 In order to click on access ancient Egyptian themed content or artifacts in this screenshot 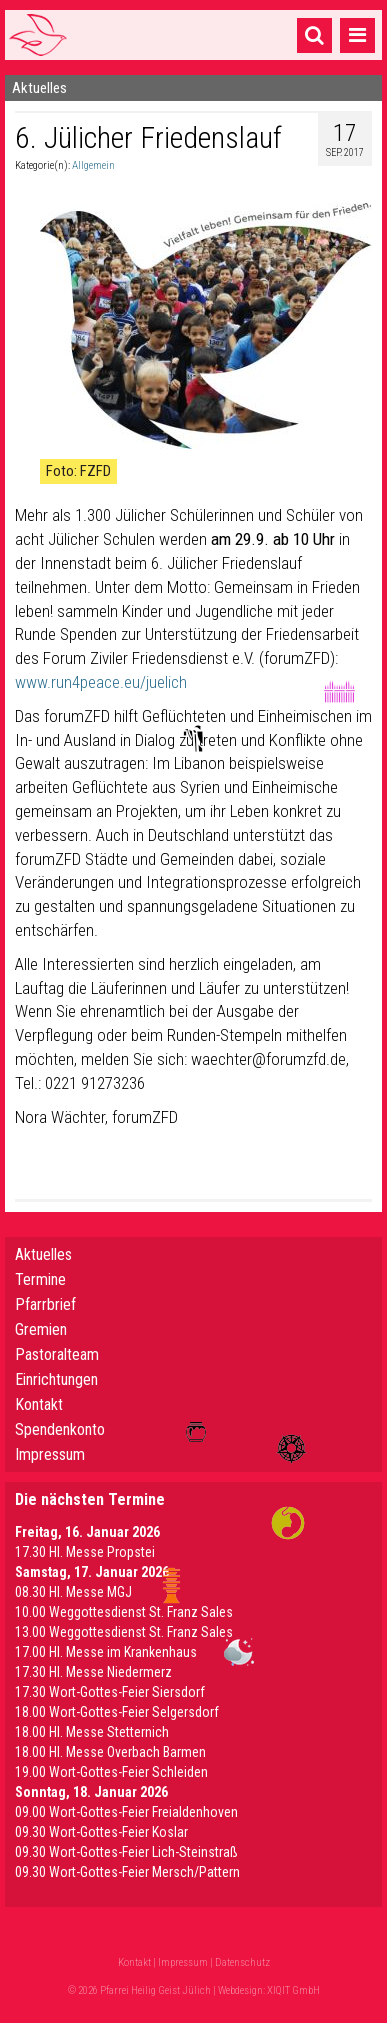, I will do `click(171, 1585)`.